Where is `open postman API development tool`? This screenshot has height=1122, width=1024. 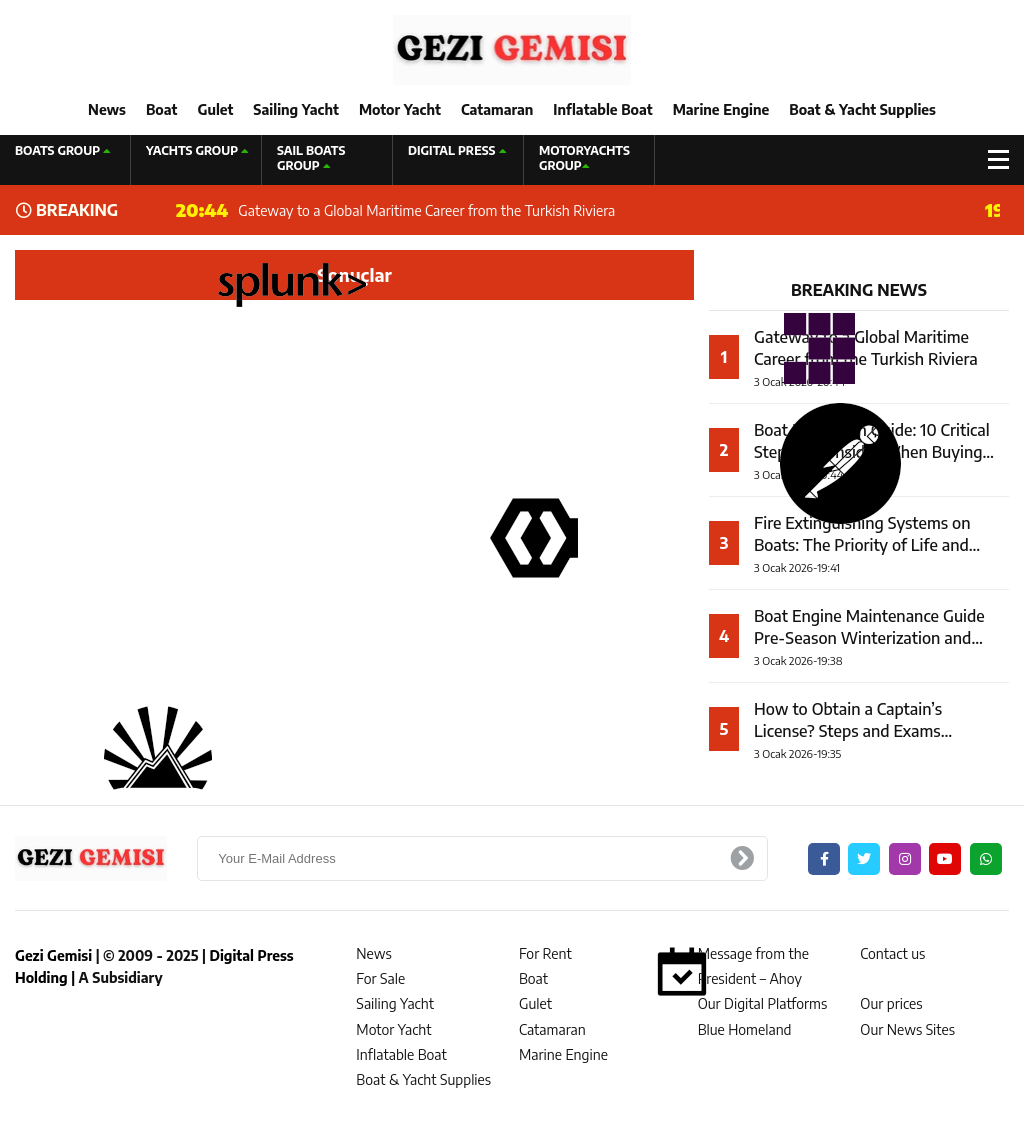
open postman API development tool is located at coordinates (840, 463).